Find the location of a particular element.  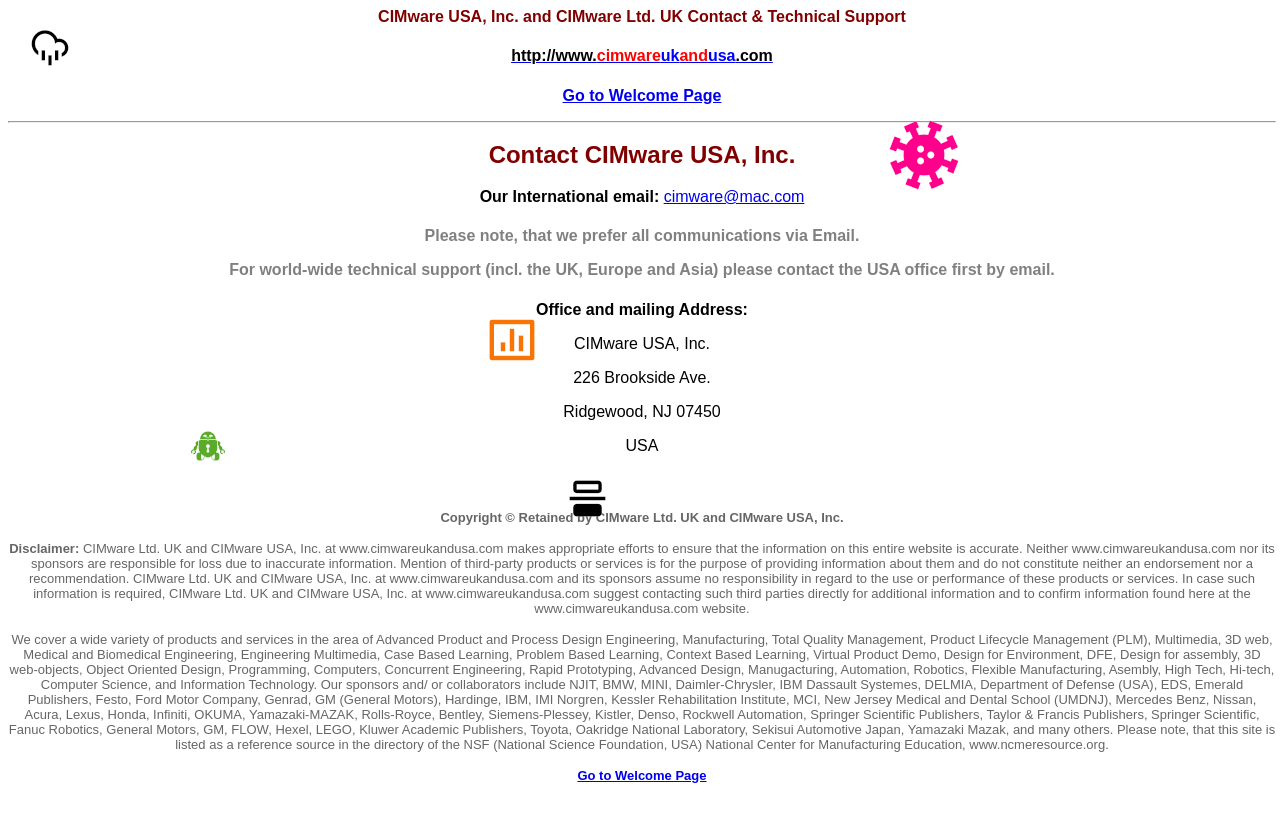

open cryptomator encryption app is located at coordinates (208, 446).